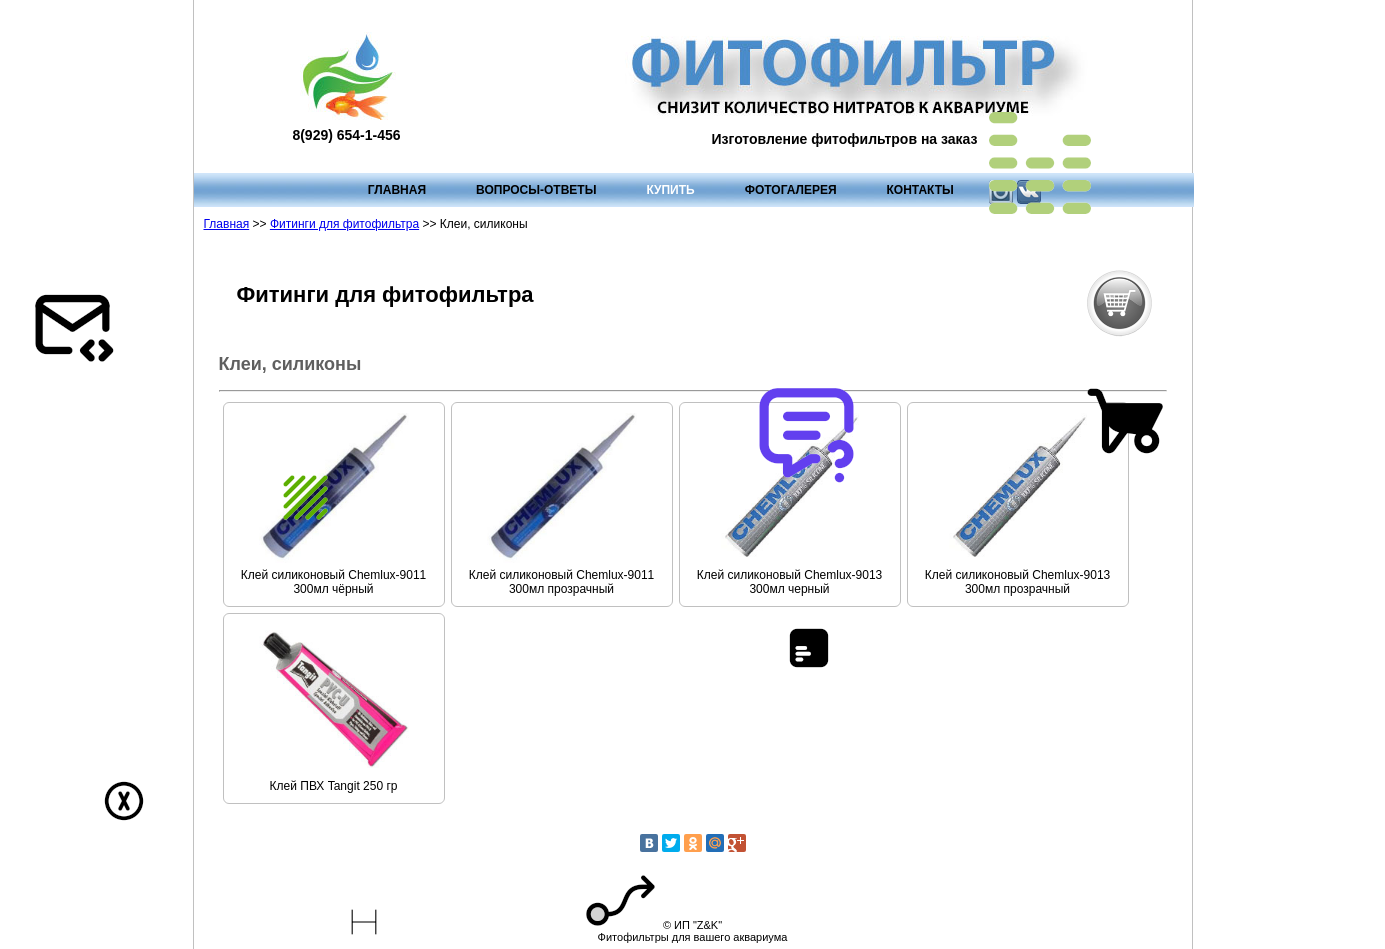 This screenshot has width=1385, height=949. Describe the element at coordinates (620, 900) in the screenshot. I see `indicates a workflow or process flow direction` at that location.